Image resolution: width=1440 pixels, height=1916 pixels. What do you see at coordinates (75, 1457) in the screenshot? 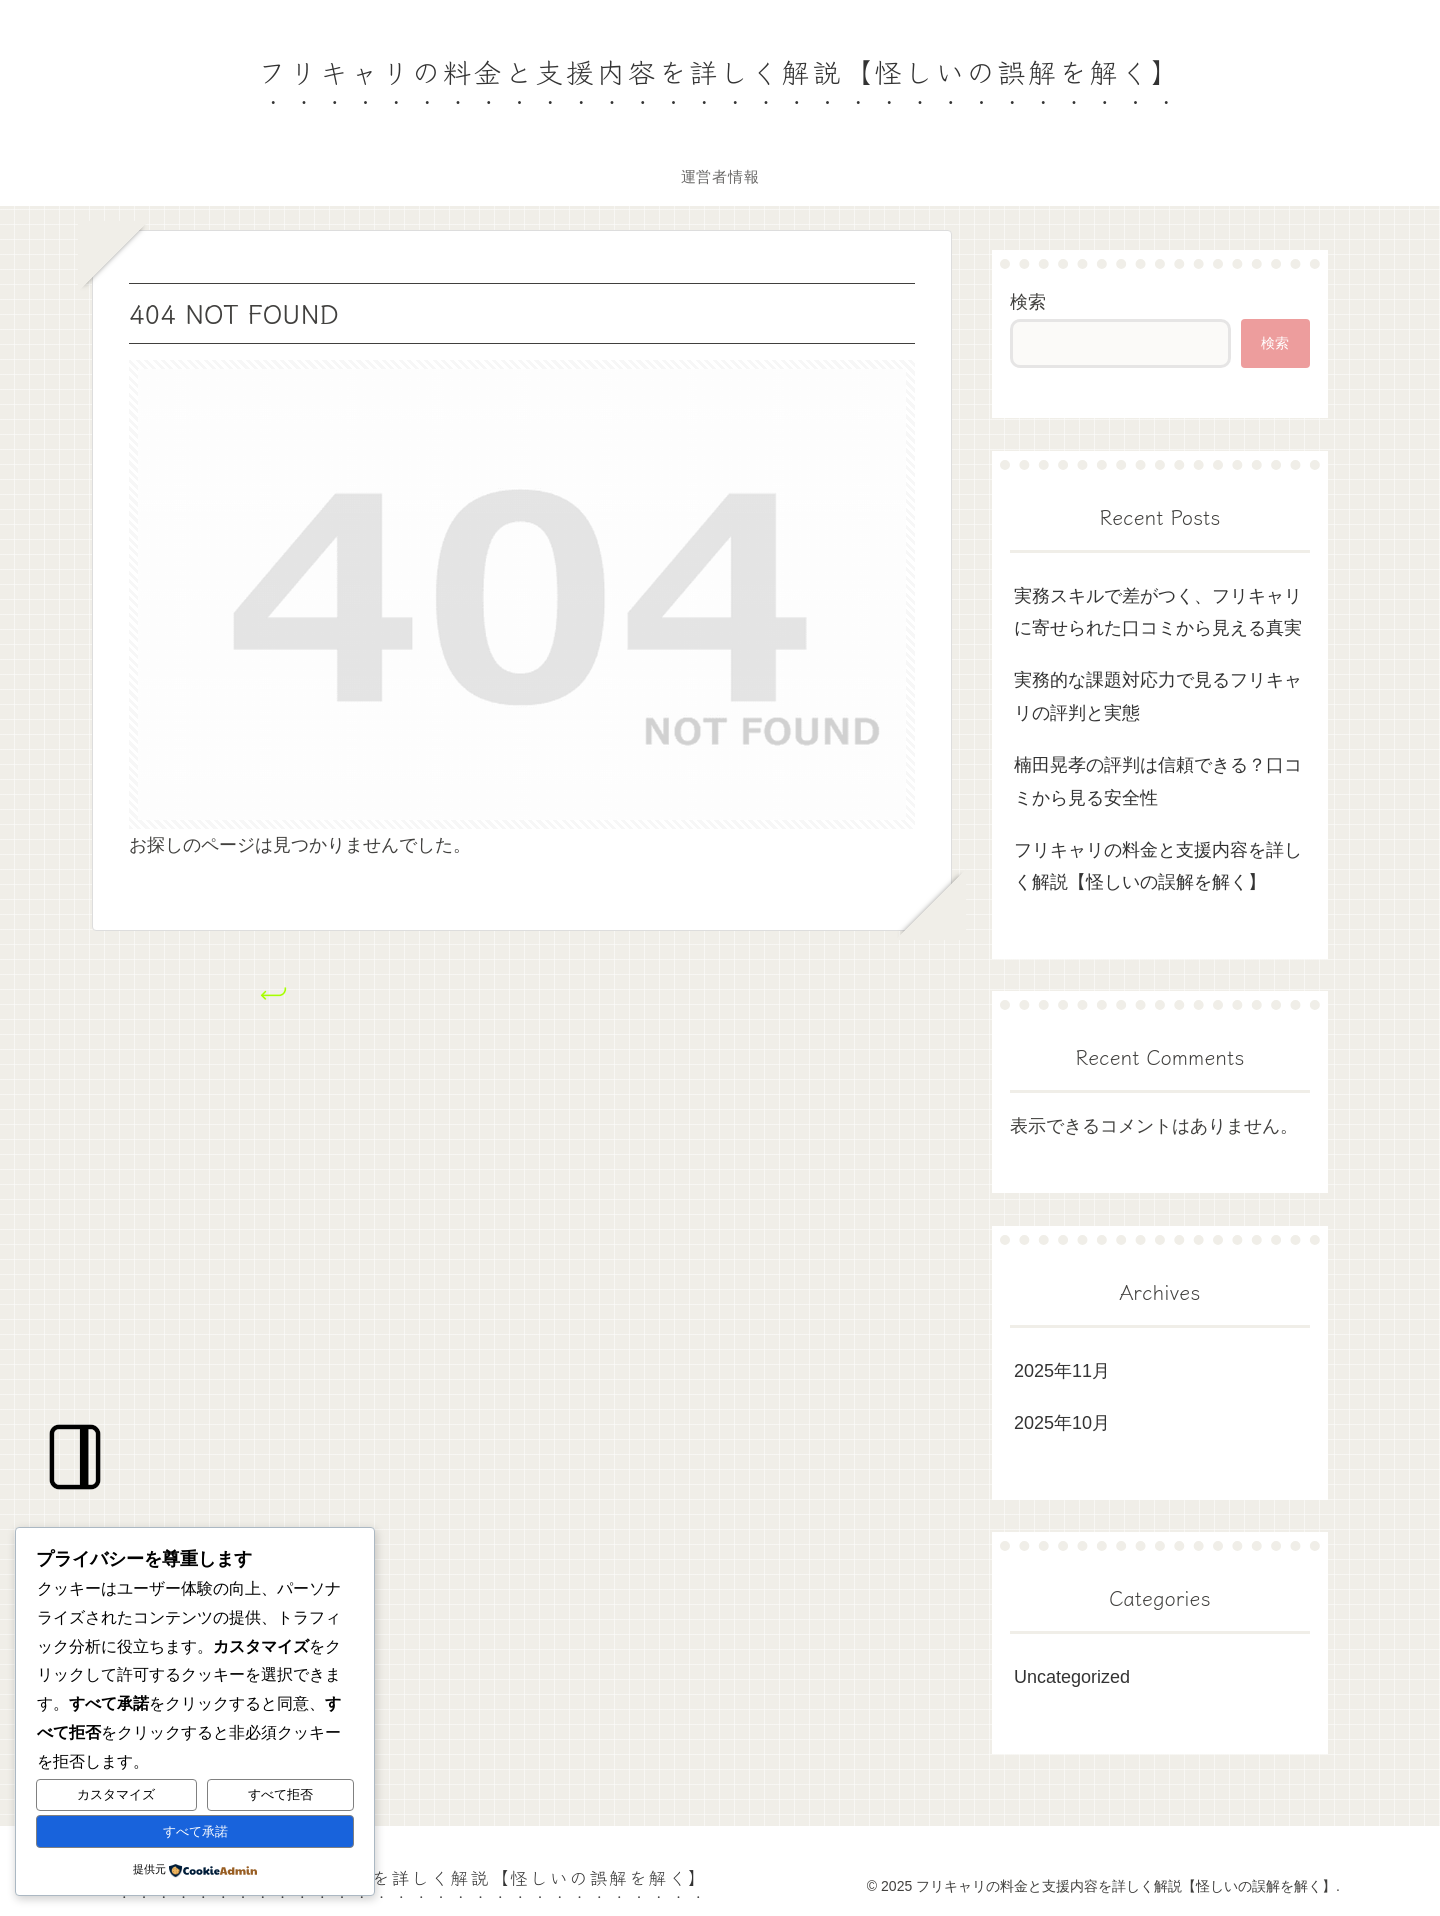
I see `open your journal or diary` at bounding box center [75, 1457].